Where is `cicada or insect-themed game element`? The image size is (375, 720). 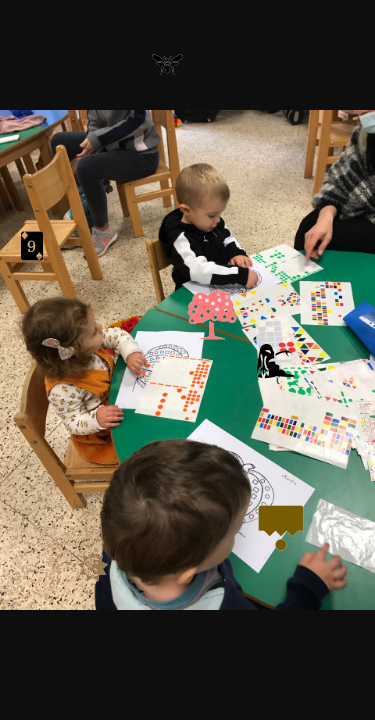
cicada or insect-themed game element is located at coordinates (167, 64).